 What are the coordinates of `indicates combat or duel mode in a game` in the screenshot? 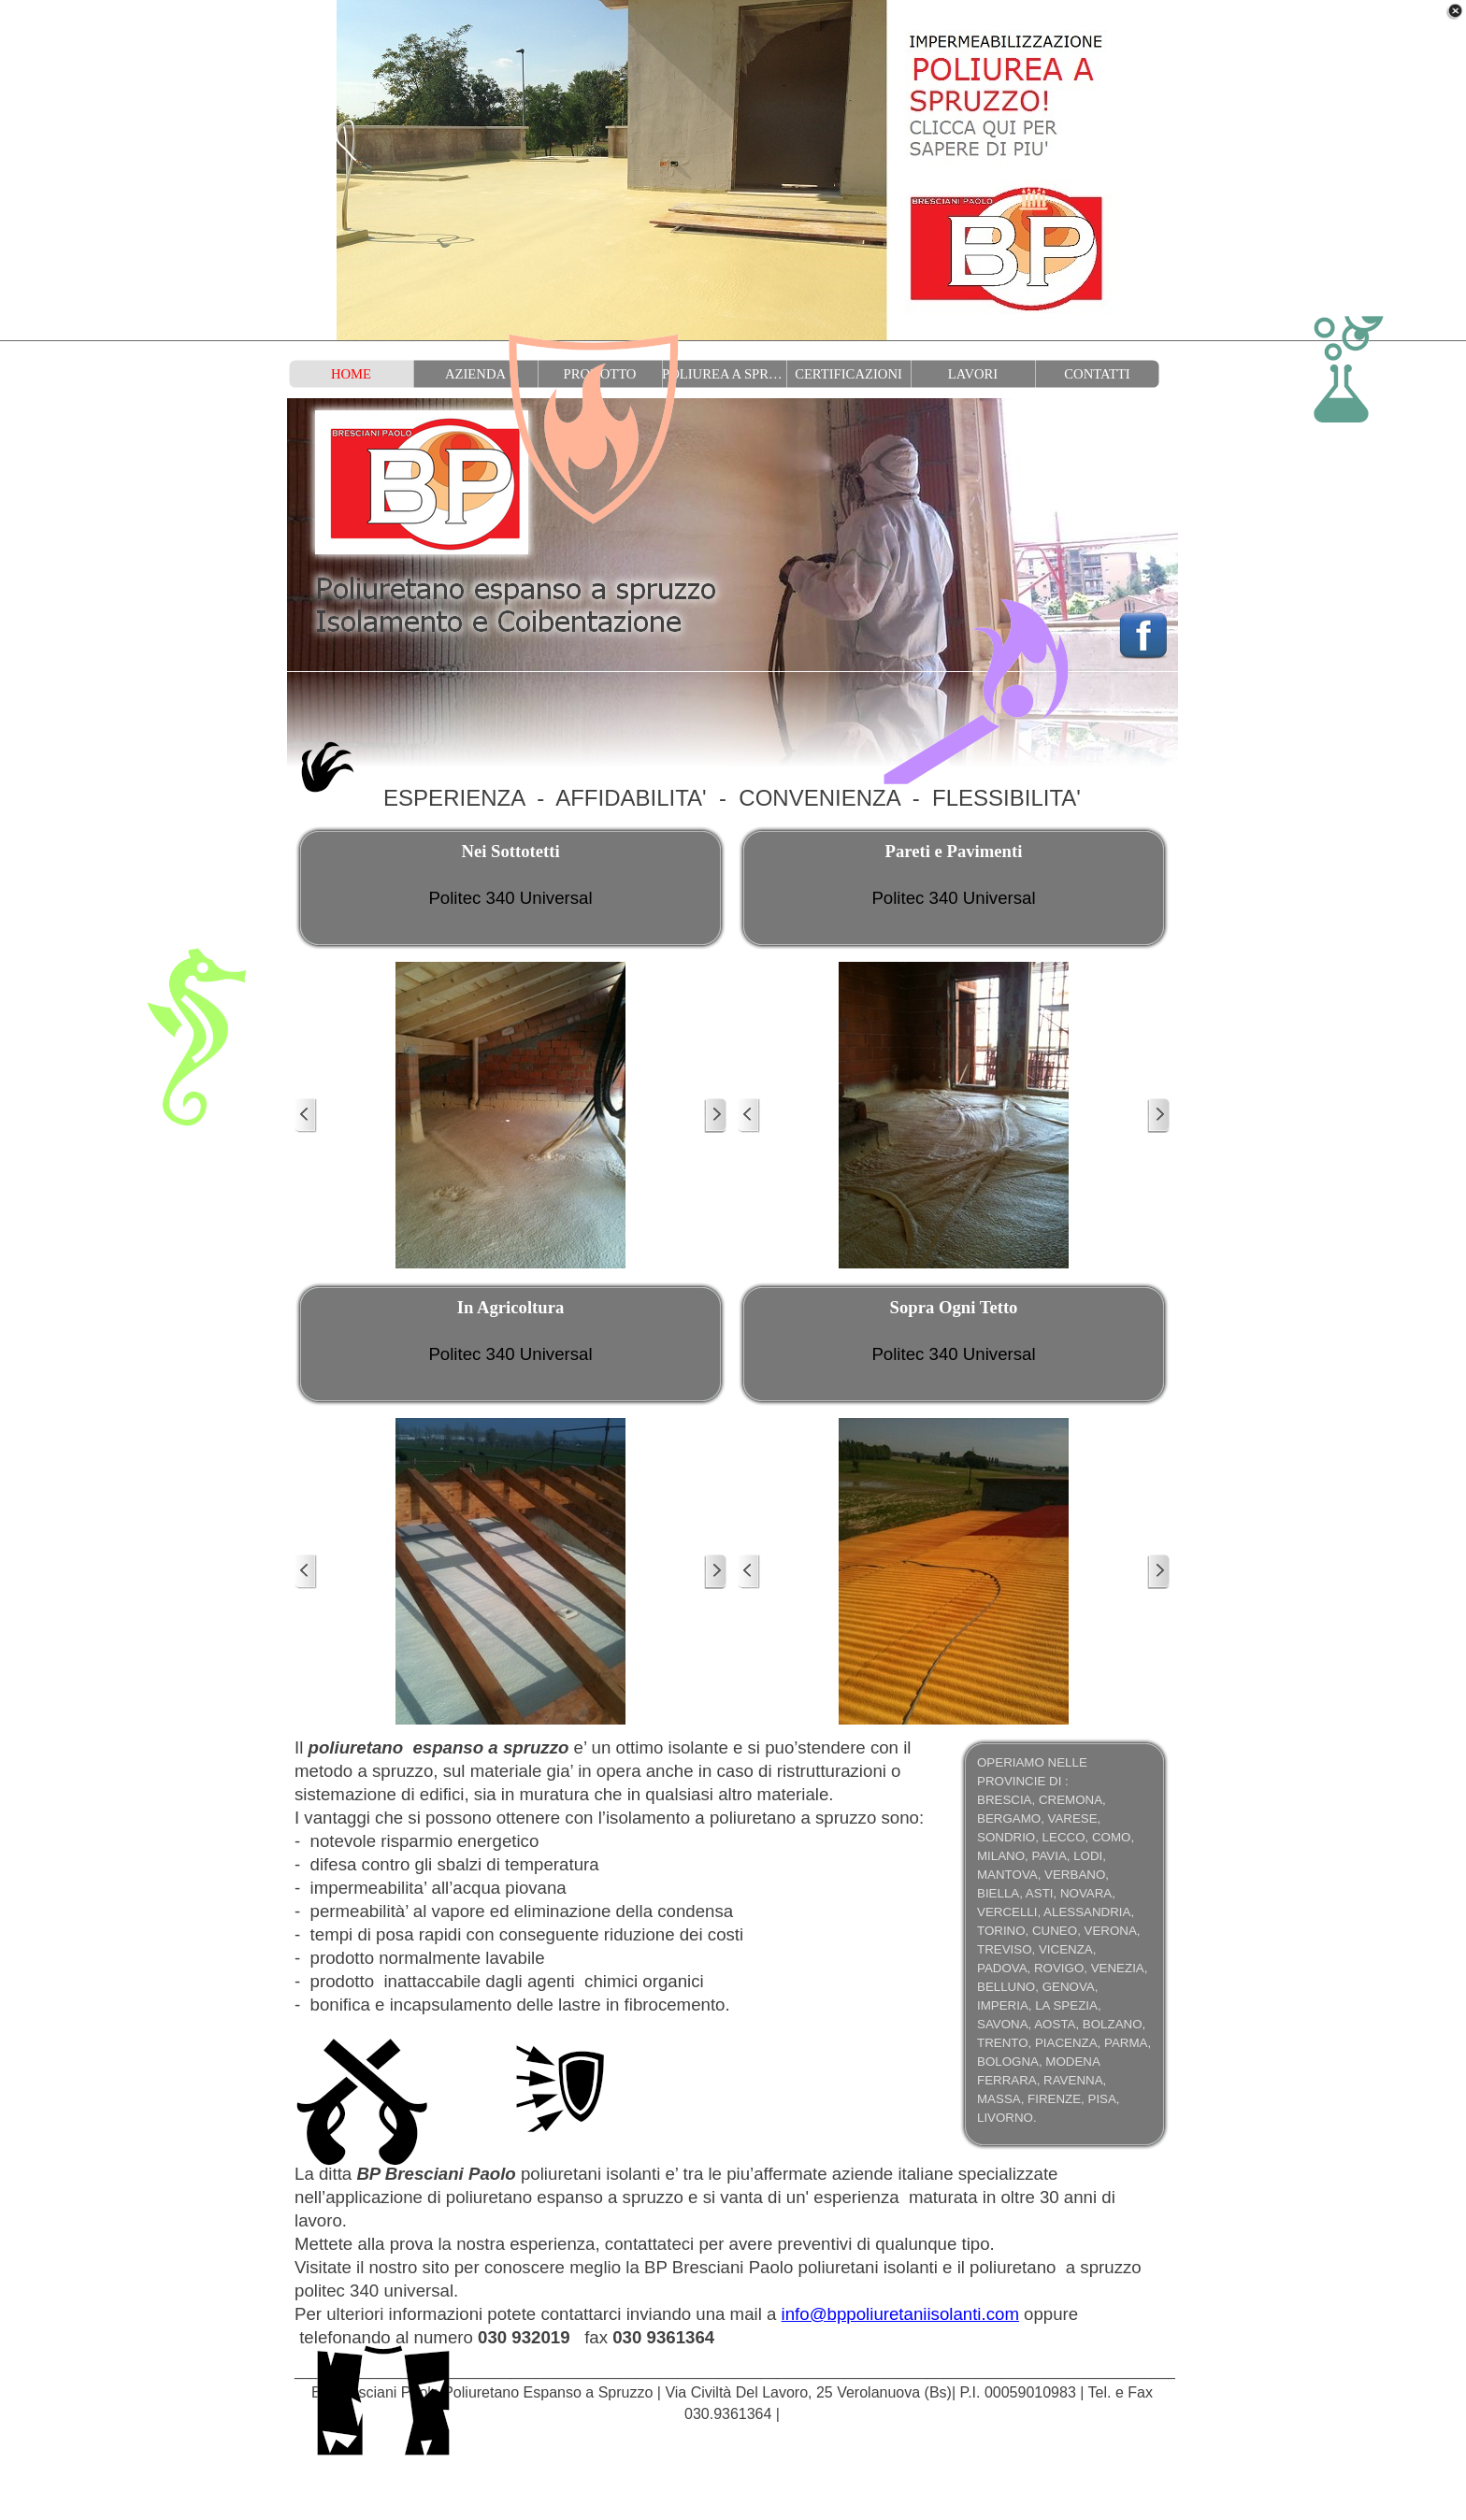 It's located at (362, 2101).